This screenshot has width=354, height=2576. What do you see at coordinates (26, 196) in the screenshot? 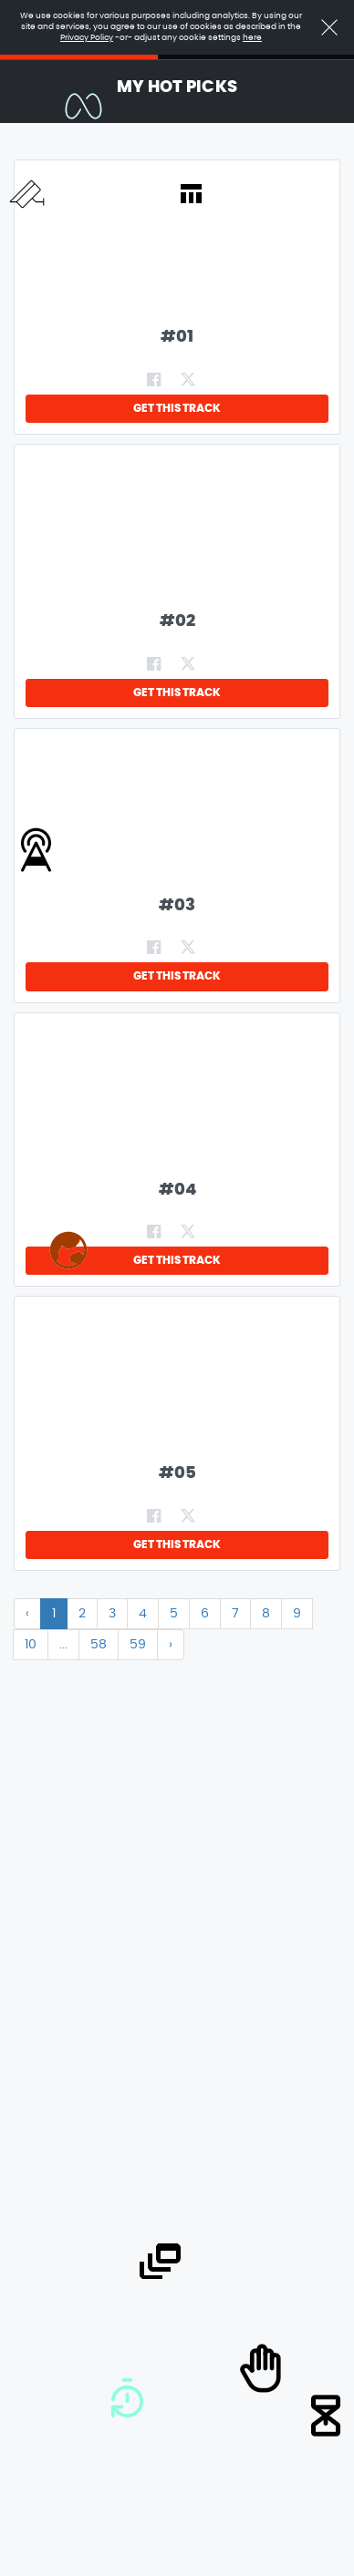
I see `access security camera settings` at bounding box center [26, 196].